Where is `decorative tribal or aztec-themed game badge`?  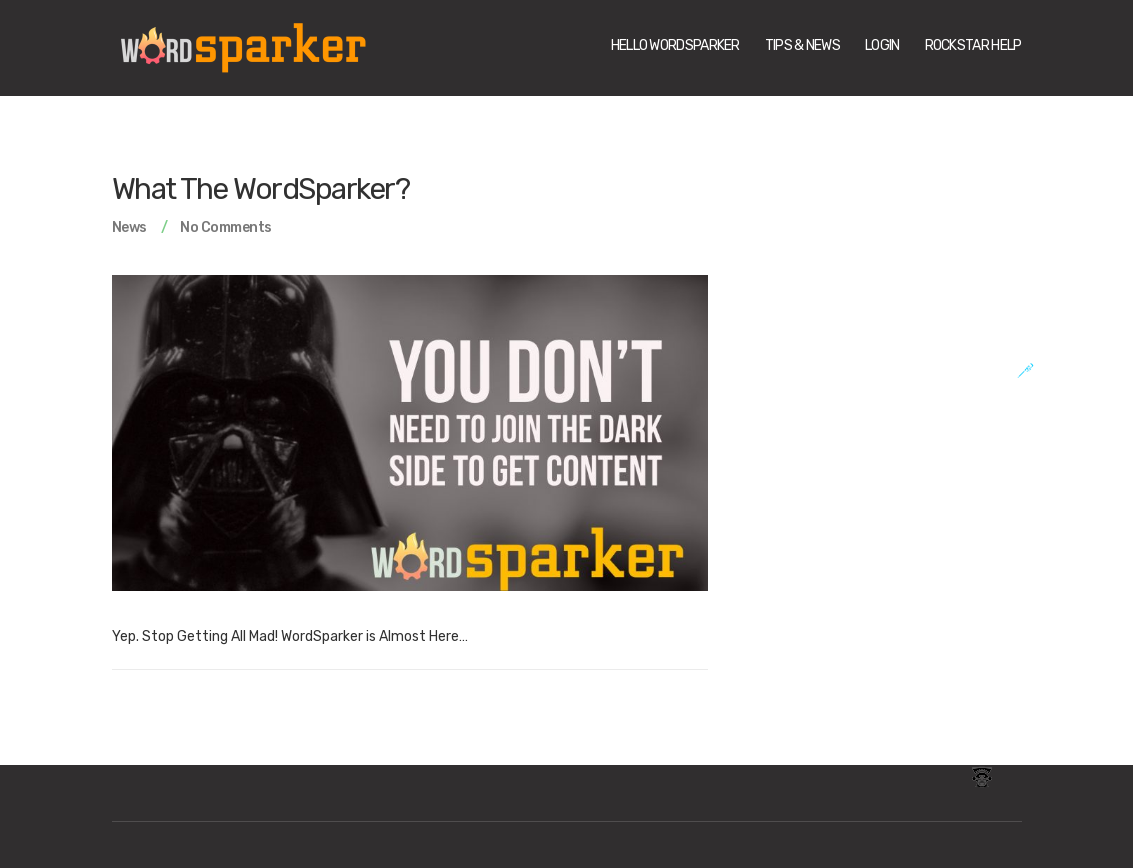 decorative tribal or aztec-themed game badge is located at coordinates (982, 777).